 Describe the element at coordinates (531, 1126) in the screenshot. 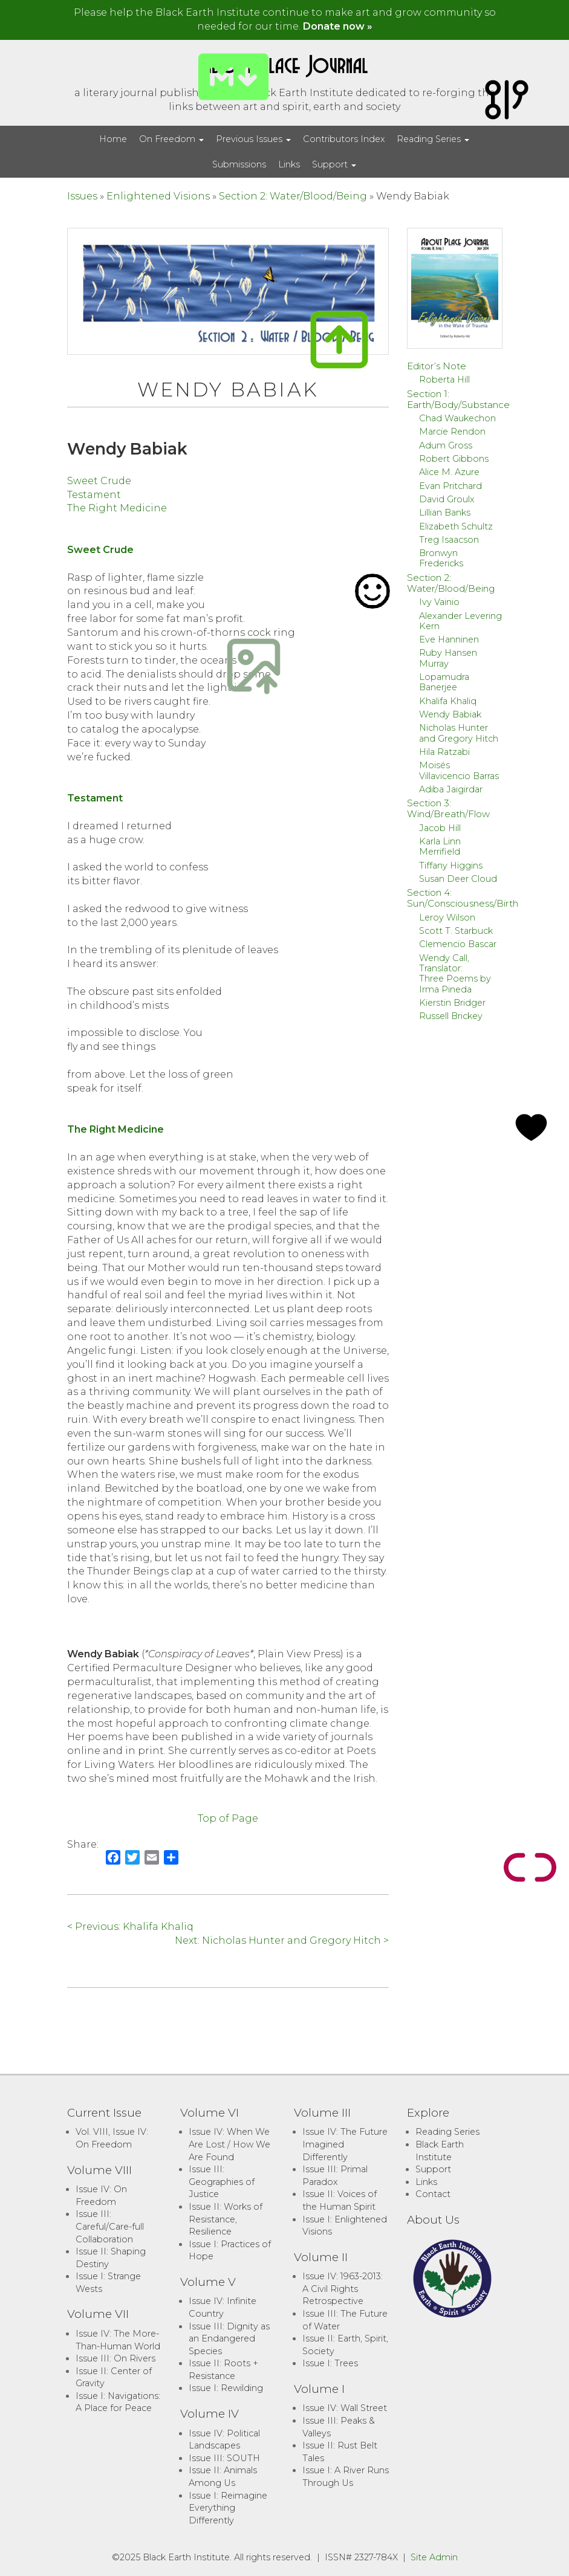

I see `add to favorites` at that location.